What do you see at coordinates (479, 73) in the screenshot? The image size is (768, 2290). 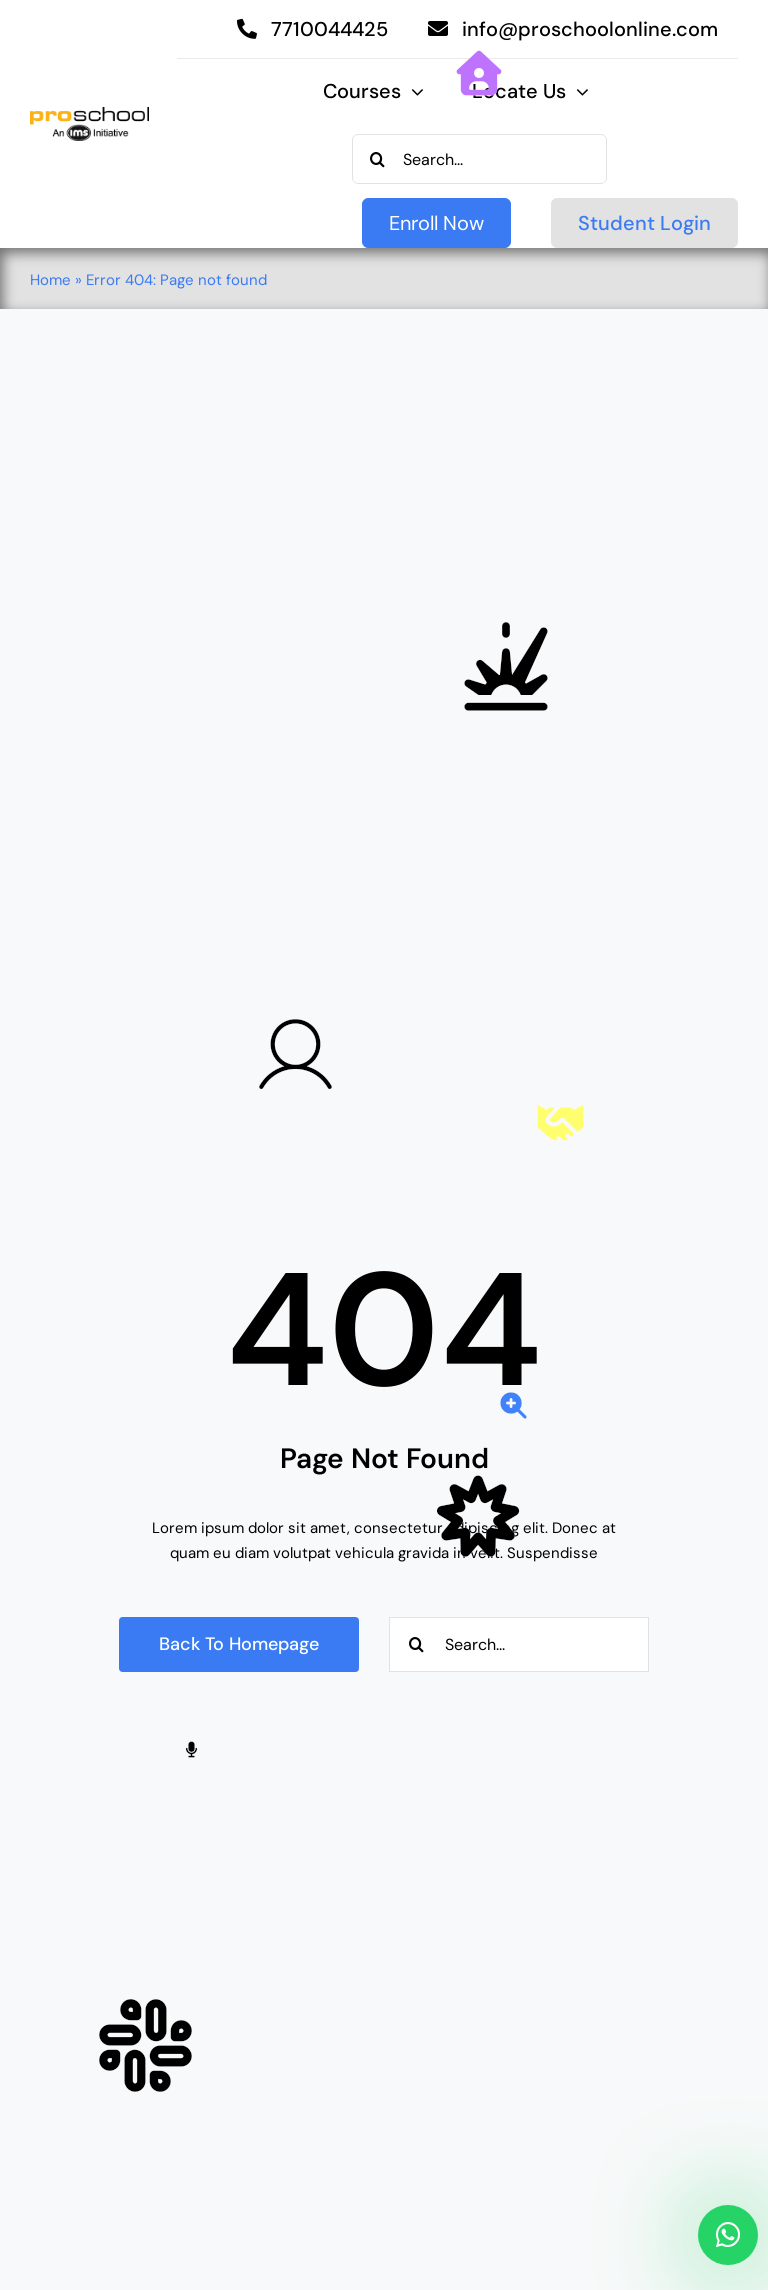 I see `view your home profile` at bounding box center [479, 73].